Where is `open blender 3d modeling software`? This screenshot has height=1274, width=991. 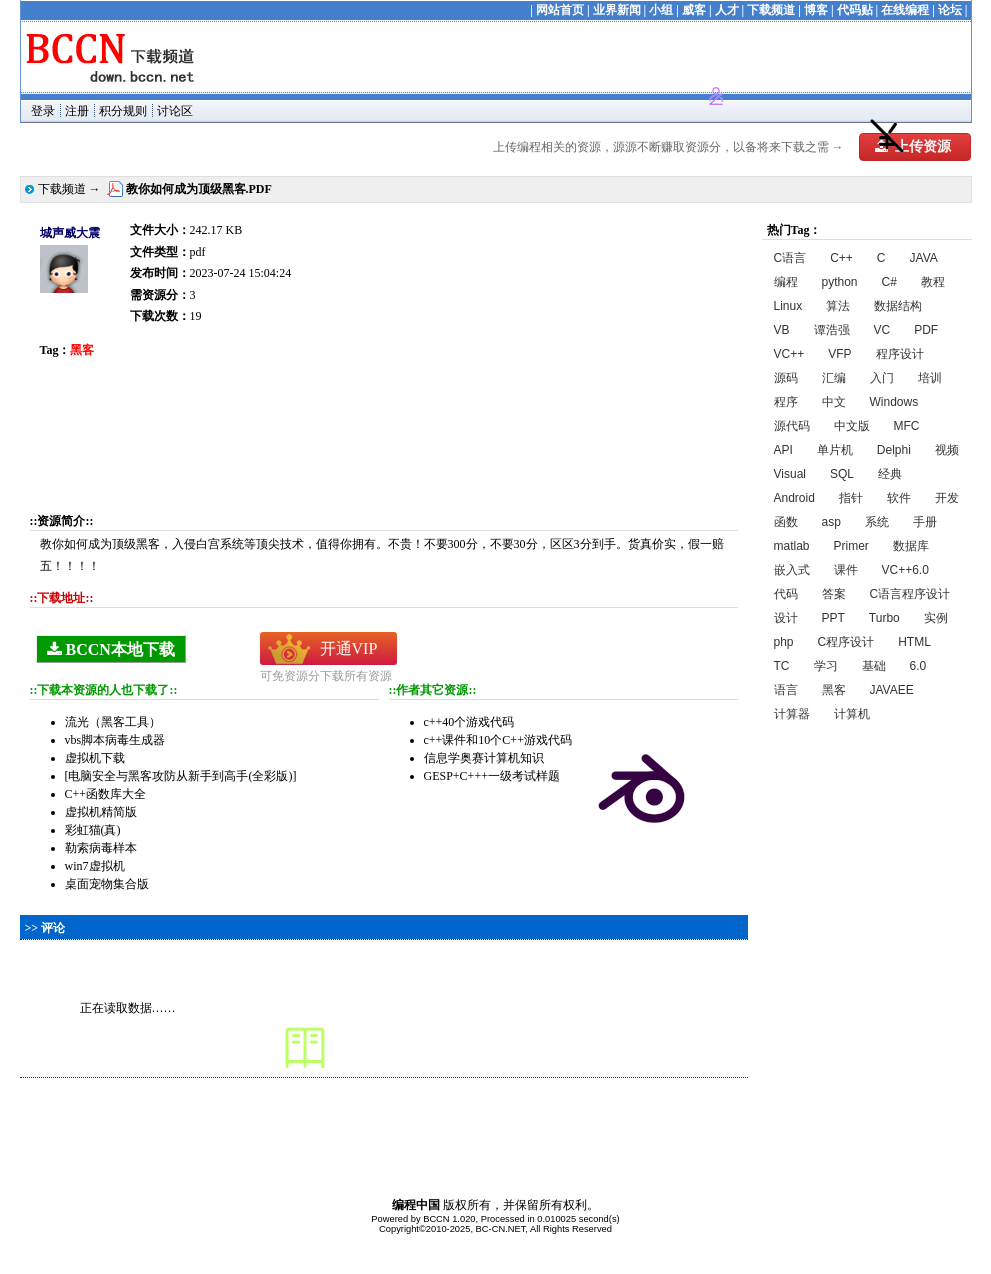 open blender 3d modeling software is located at coordinates (641, 788).